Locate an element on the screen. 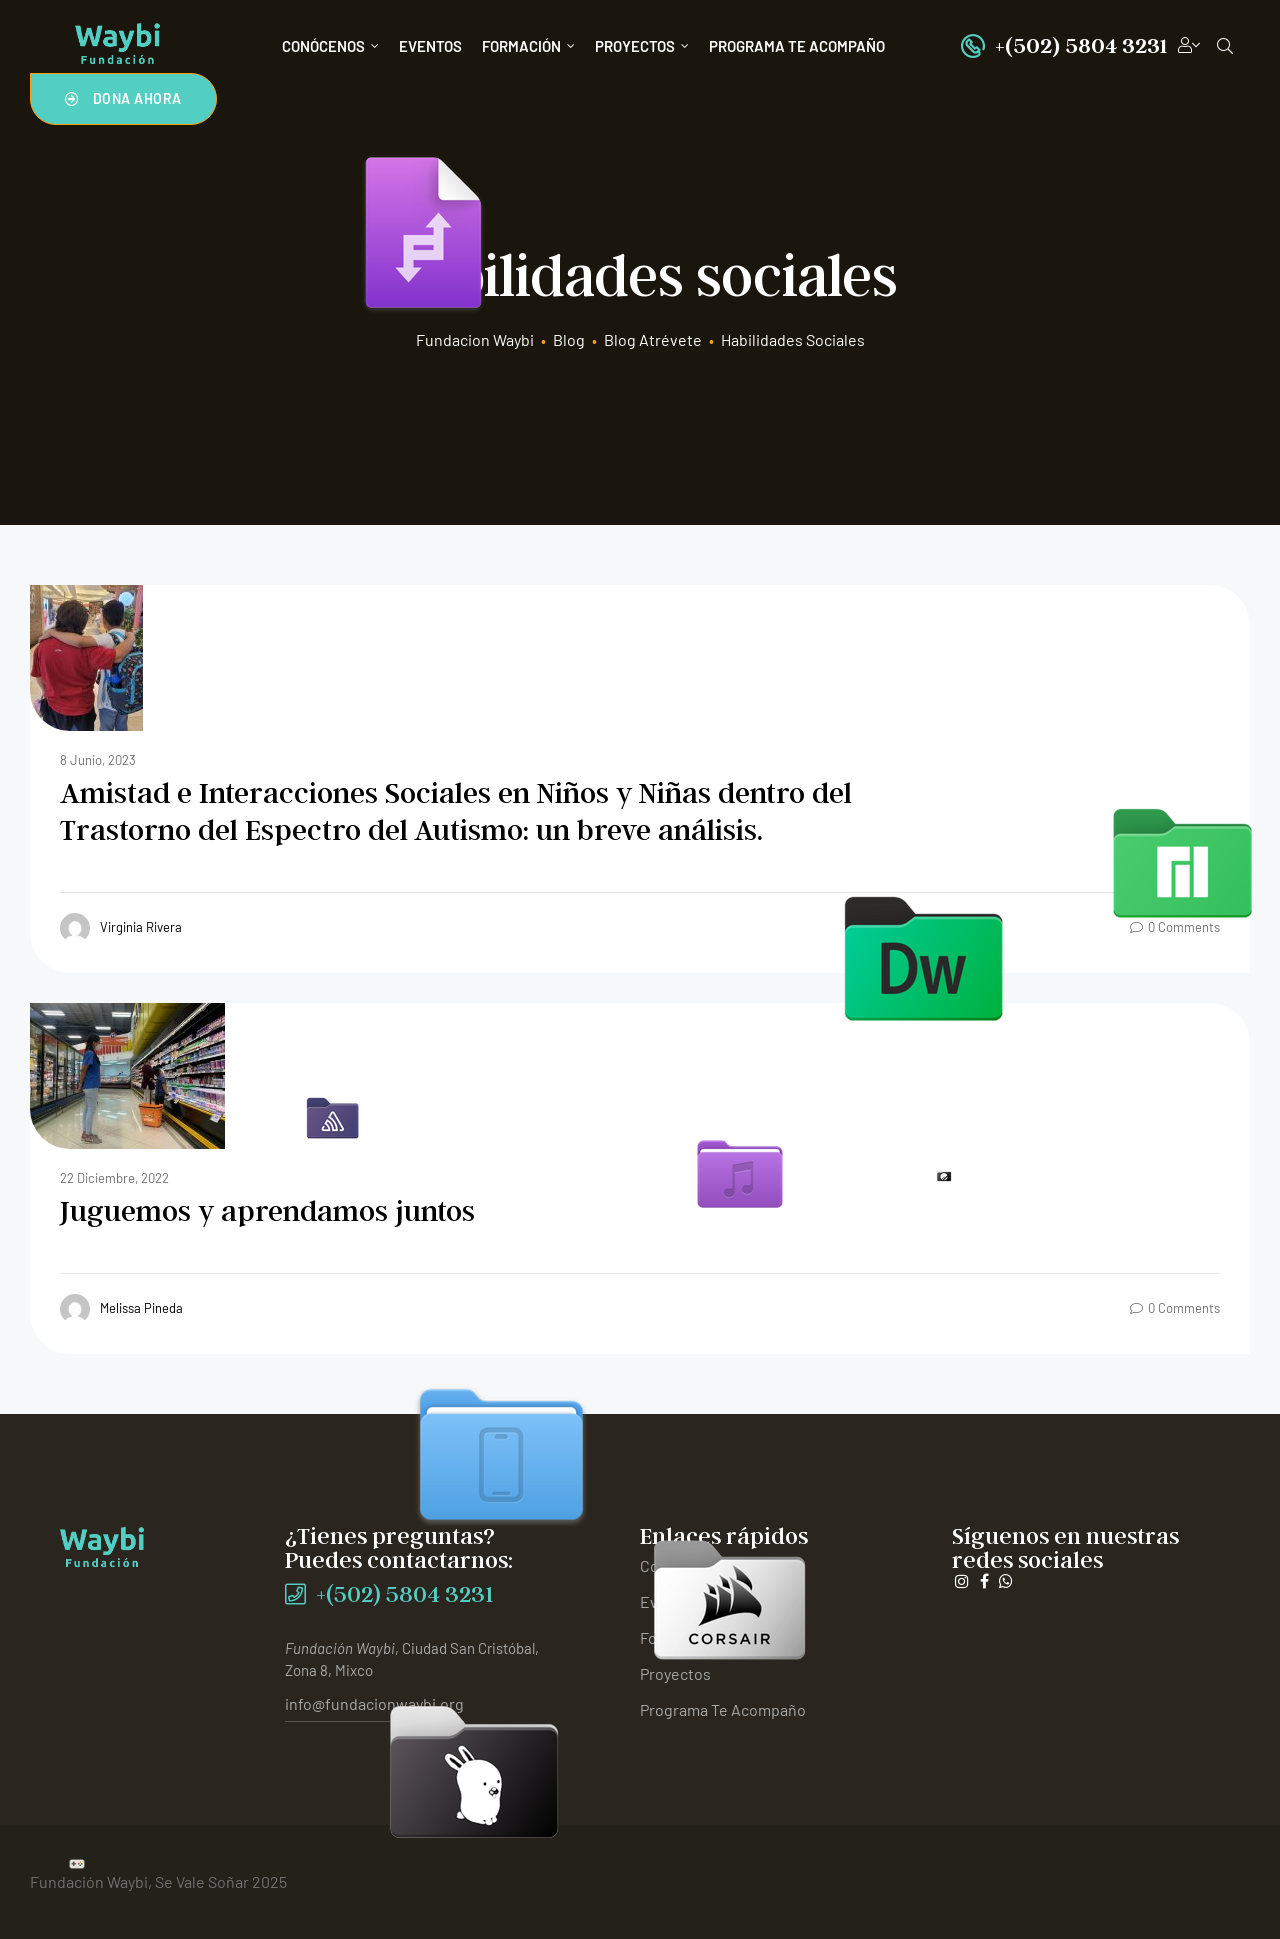 The image size is (1280, 1939). folder containing corsair software or drivers is located at coordinates (729, 1604).